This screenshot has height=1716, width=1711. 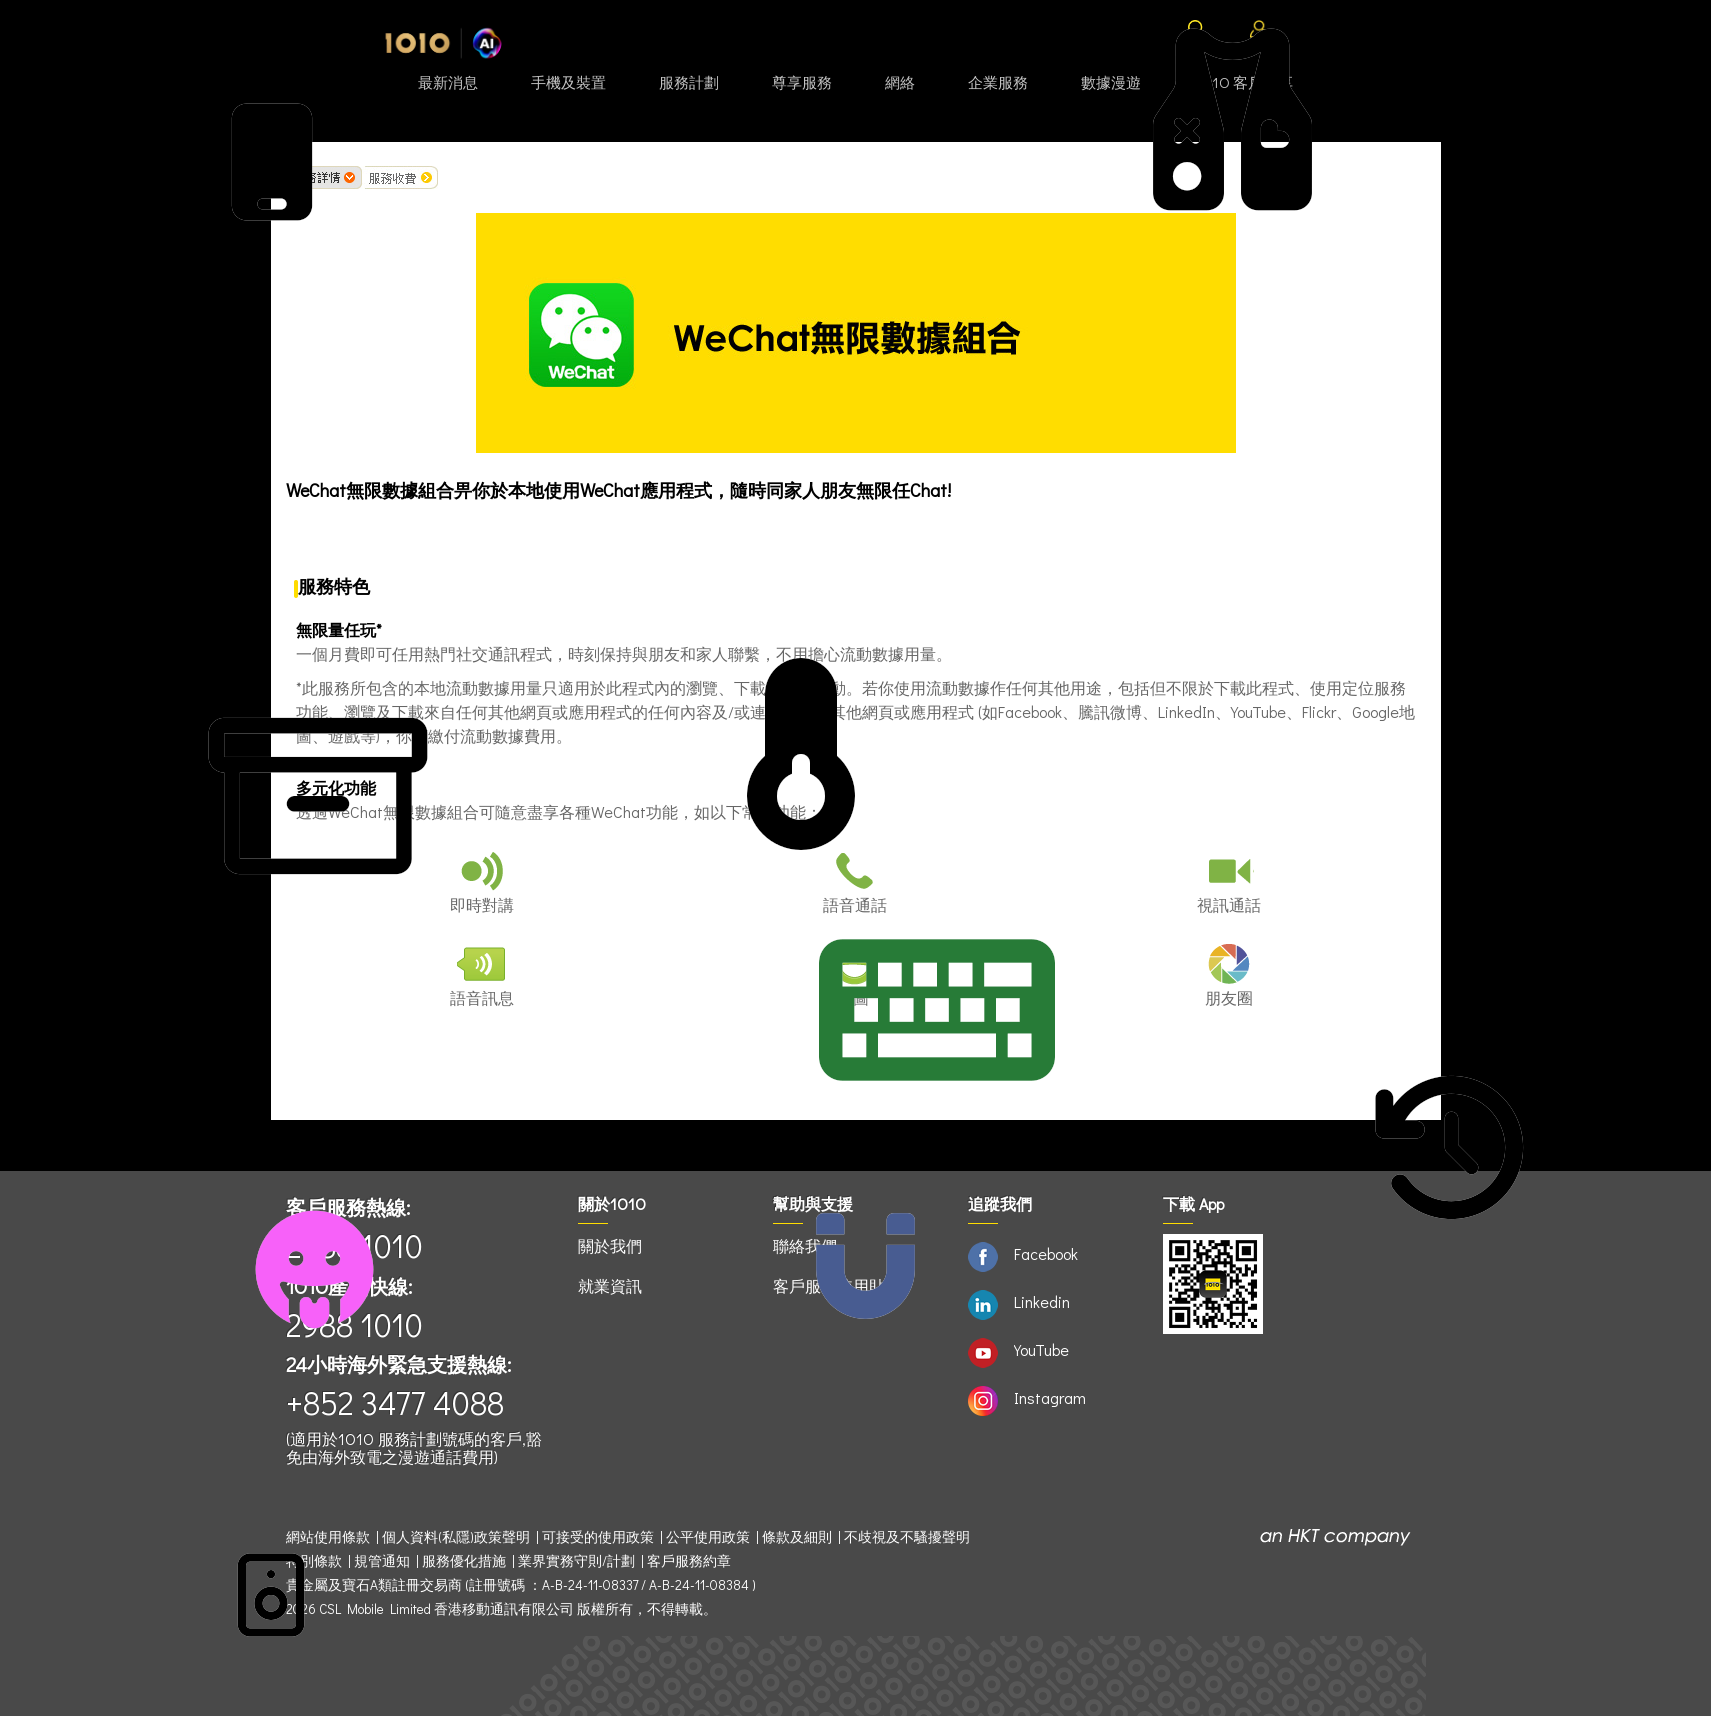 I want to click on adjust speaker or audio output settings, so click(x=271, y=1595).